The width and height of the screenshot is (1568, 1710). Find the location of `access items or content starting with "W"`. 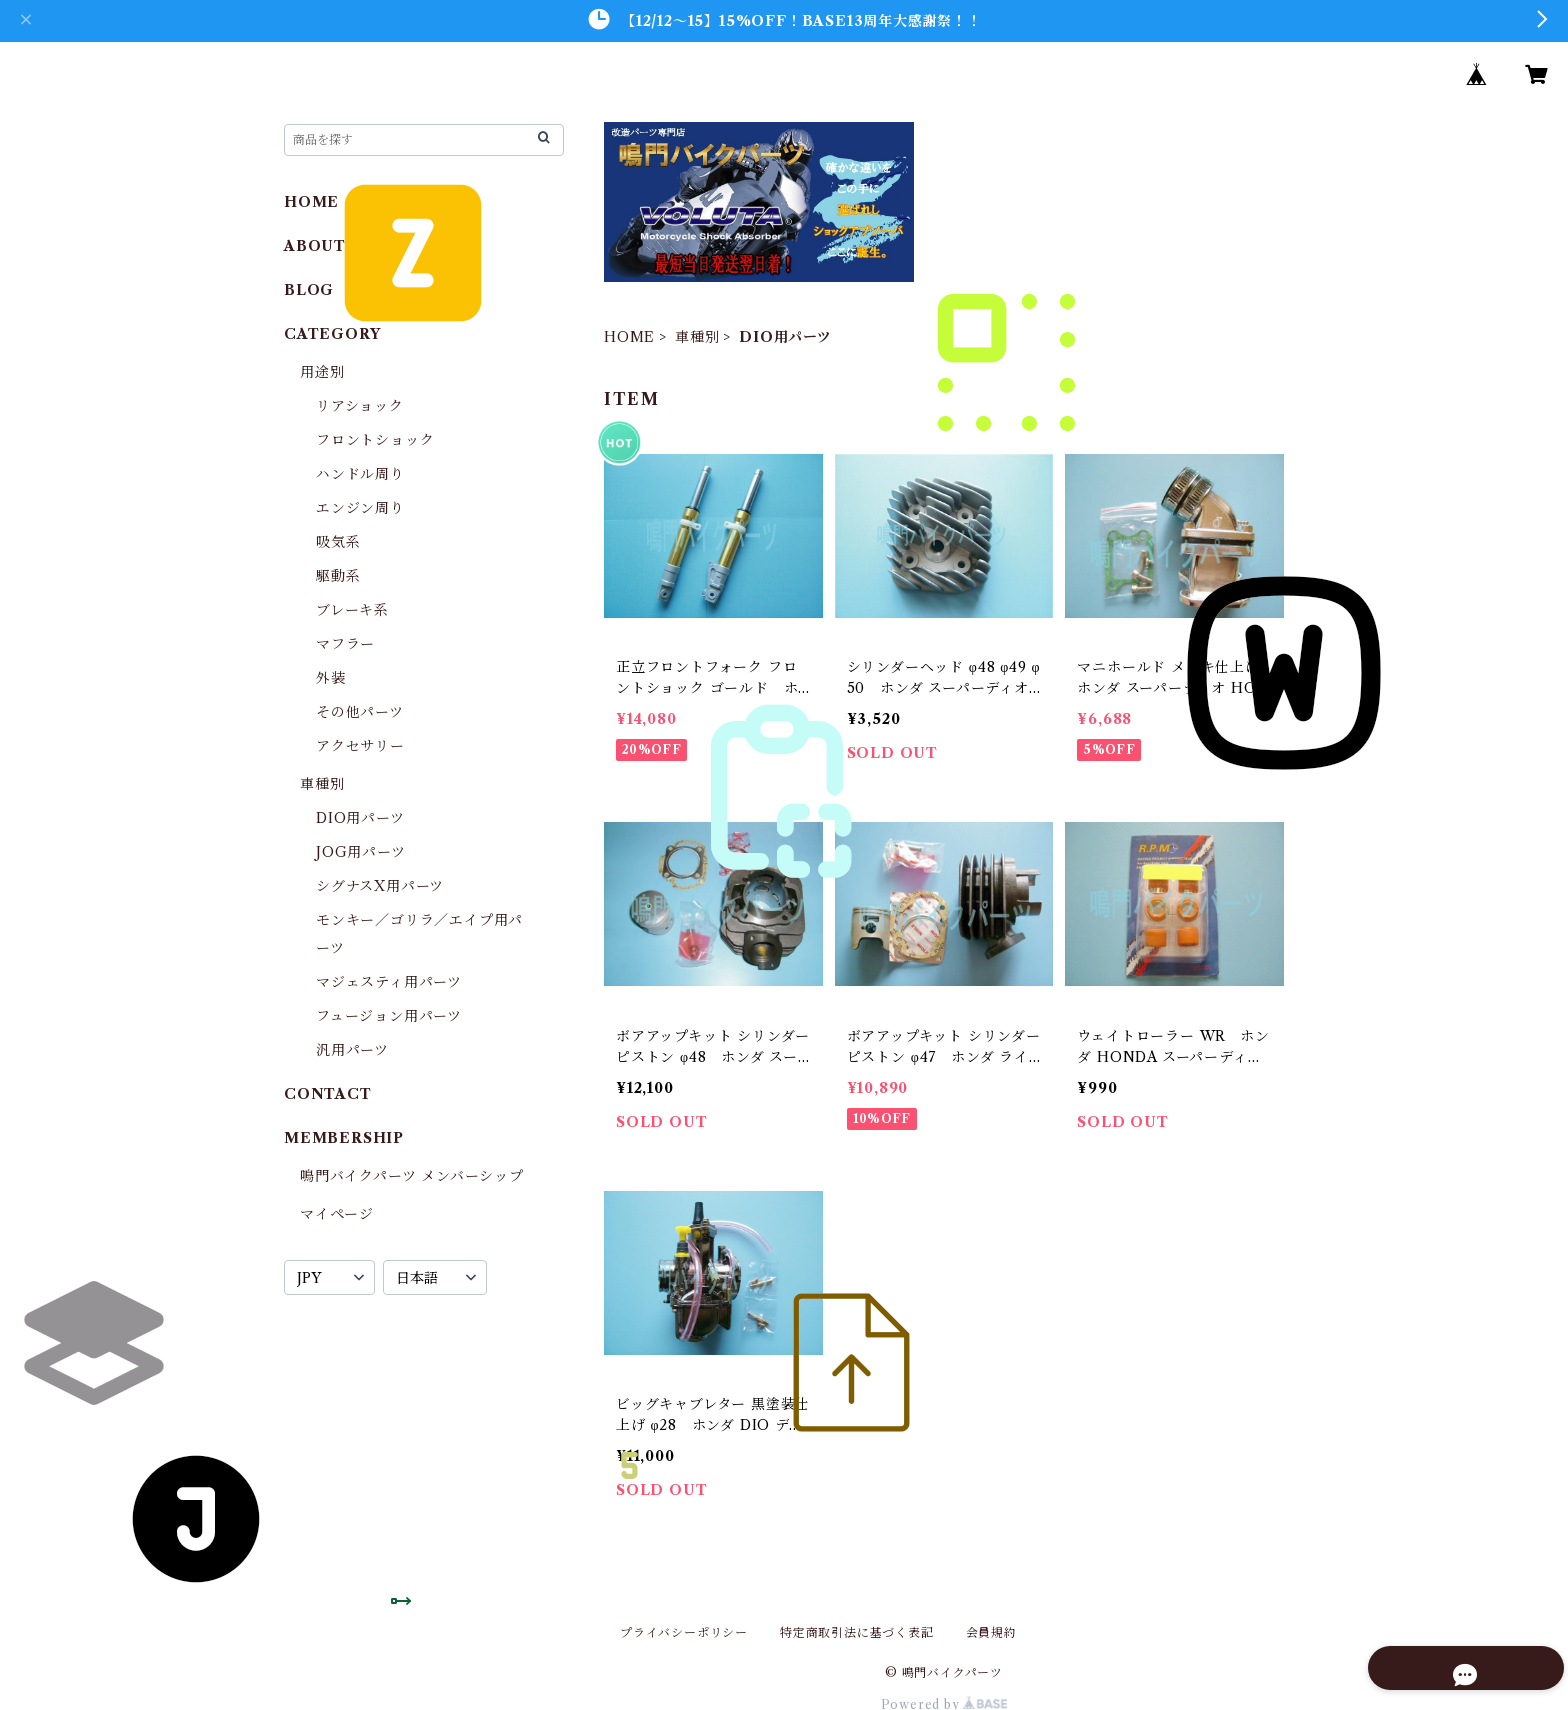

access items or content starting with "W" is located at coordinates (1284, 673).